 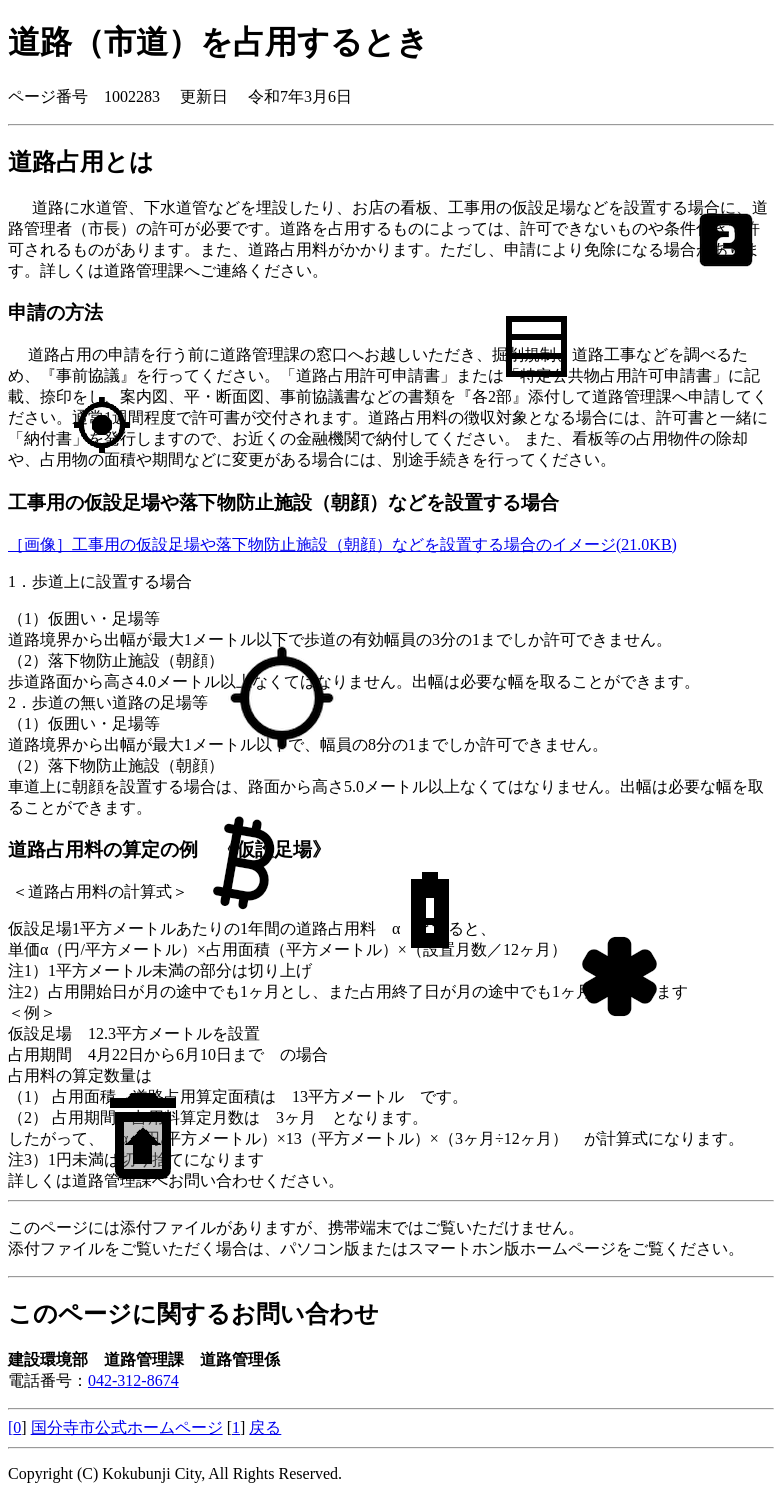 I want to click on view bitcoin wallet or balance, so click(x=245, y=863).